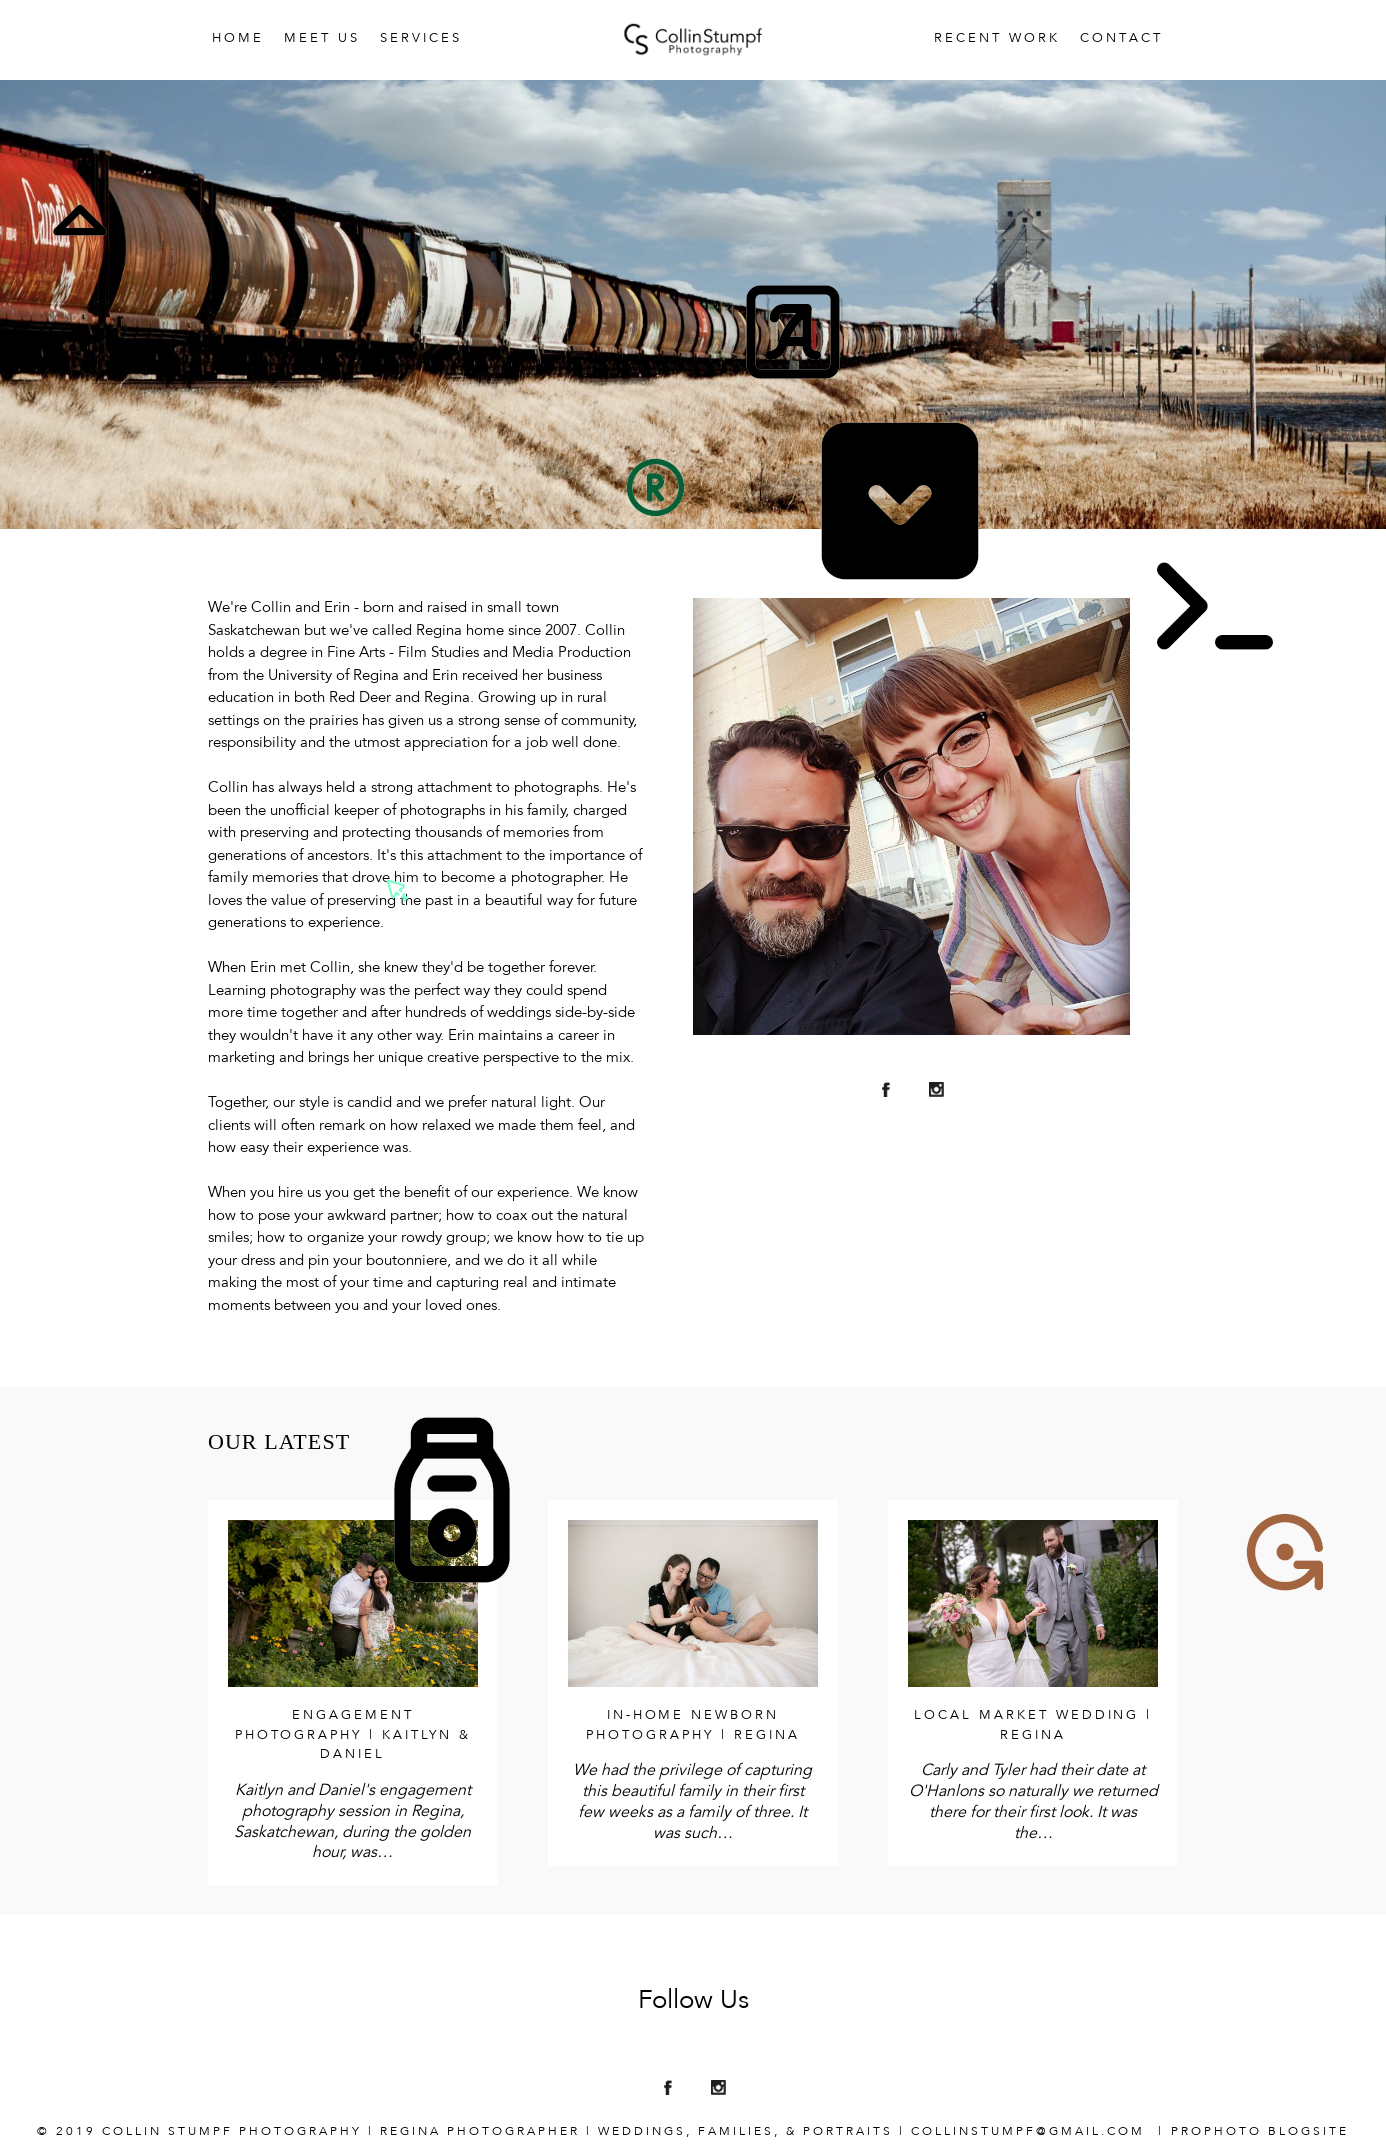 This screenshot has width=1386, height=2151. Describe the element at coordinates (396, 889) in the screenshot. I see `cursor with active click or interaction` at that location.